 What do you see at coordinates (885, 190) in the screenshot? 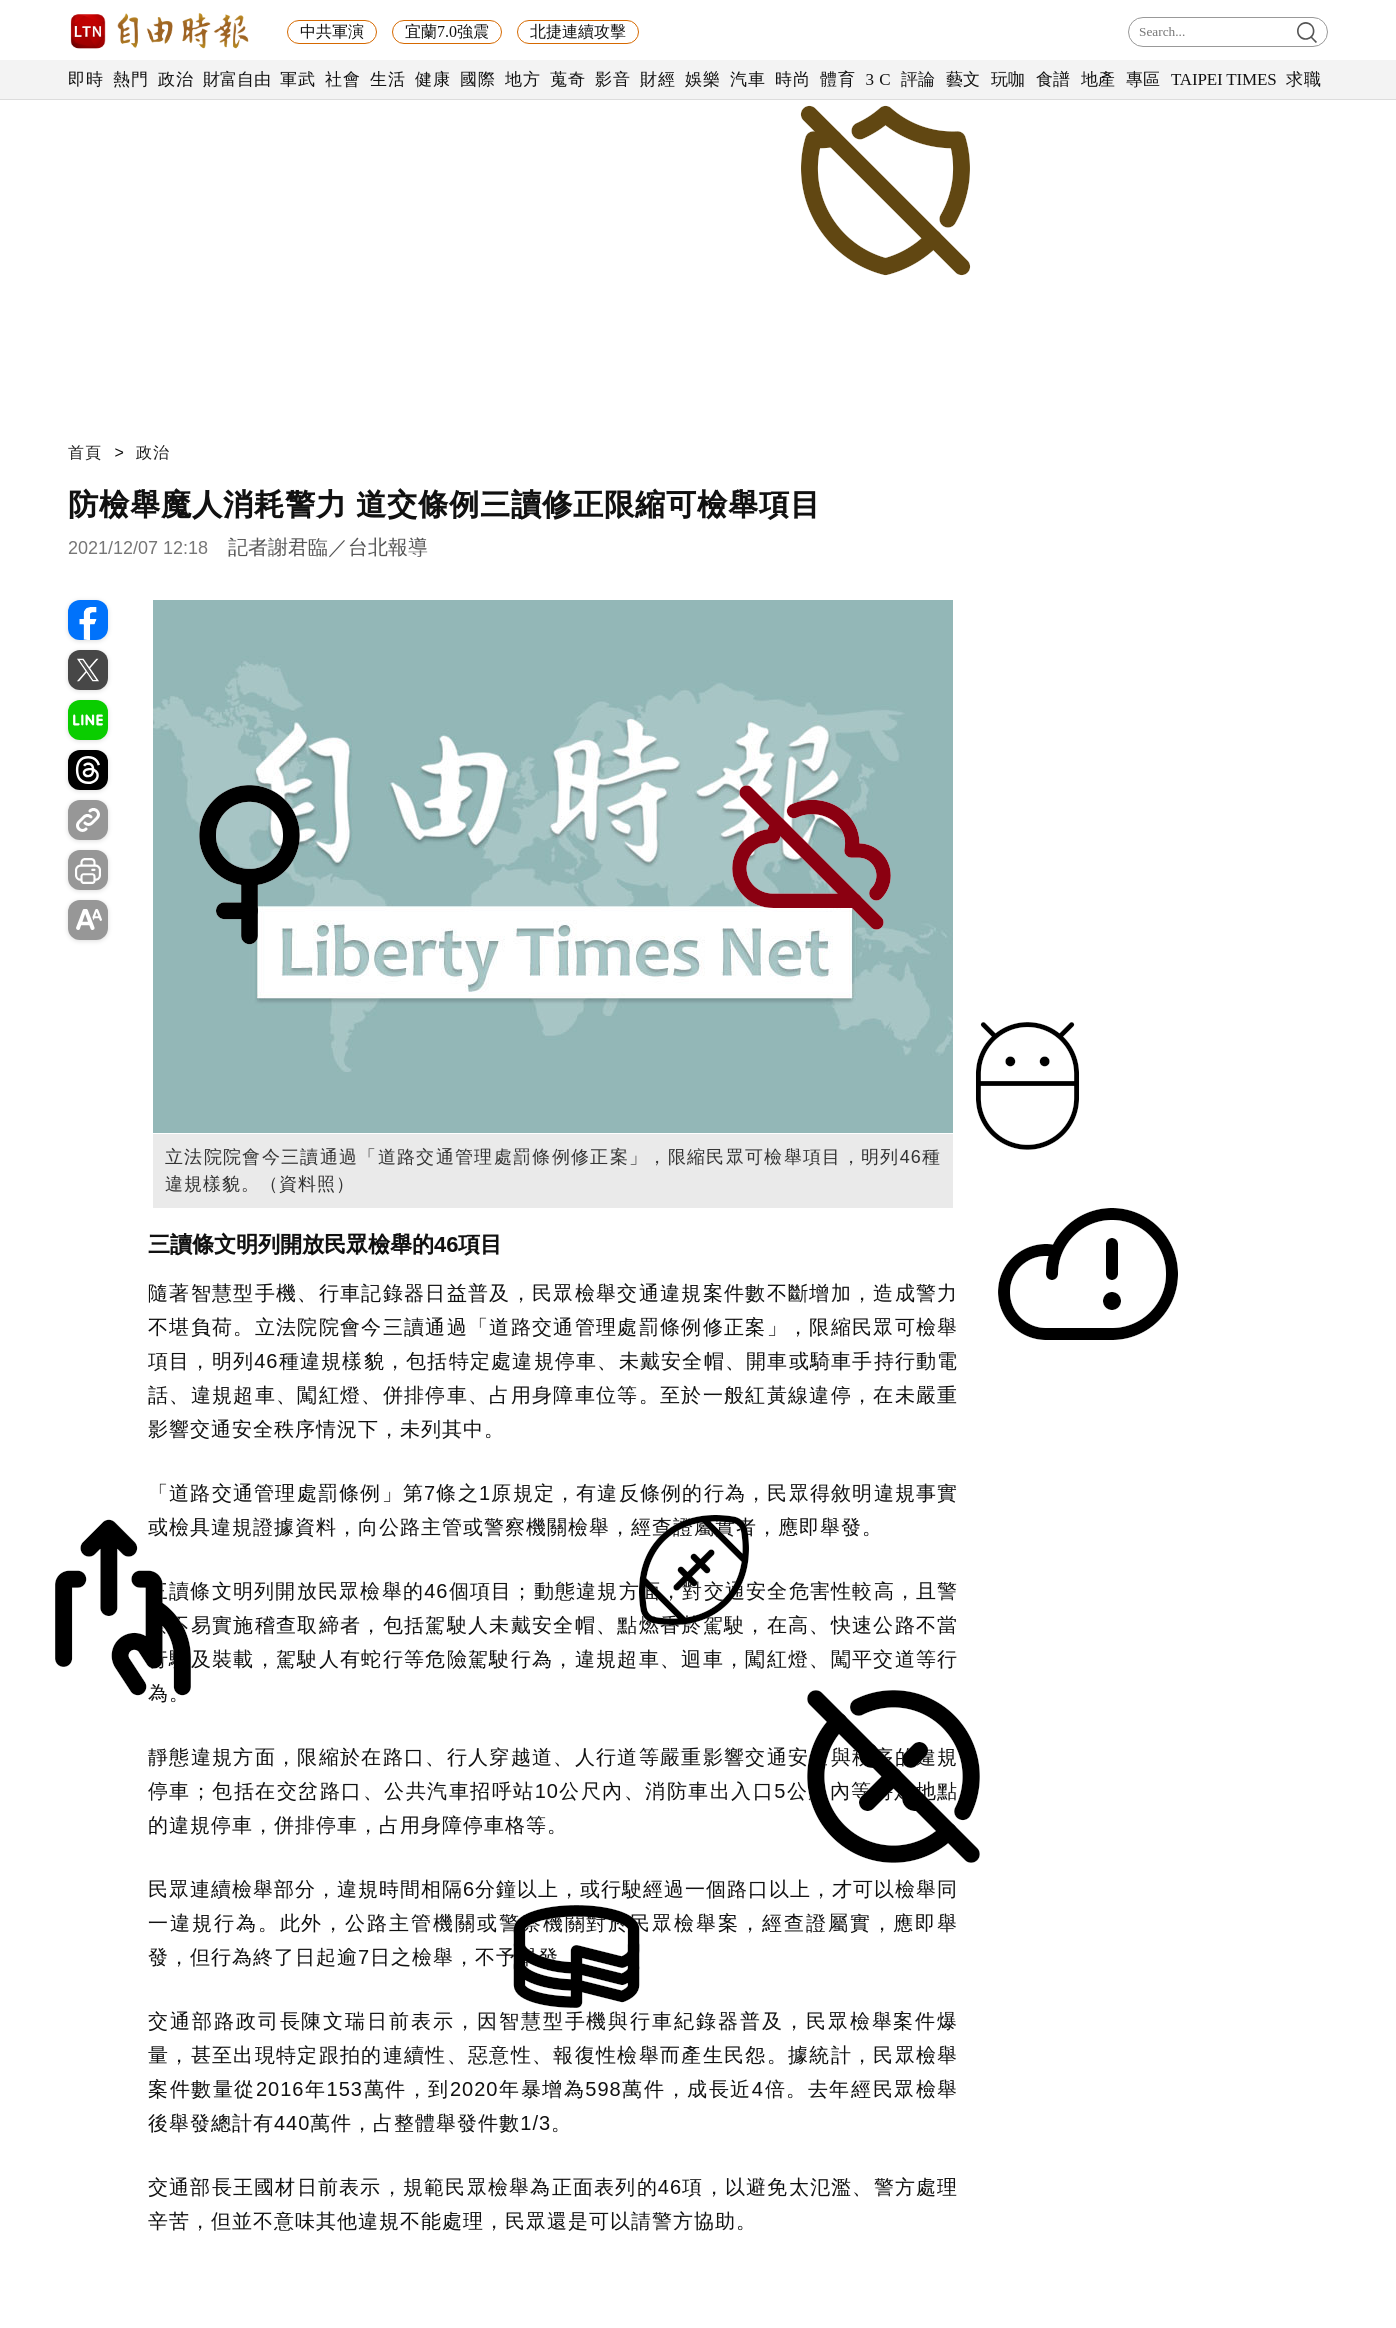
I see `disable security protection` at bounding box center [885, 190].